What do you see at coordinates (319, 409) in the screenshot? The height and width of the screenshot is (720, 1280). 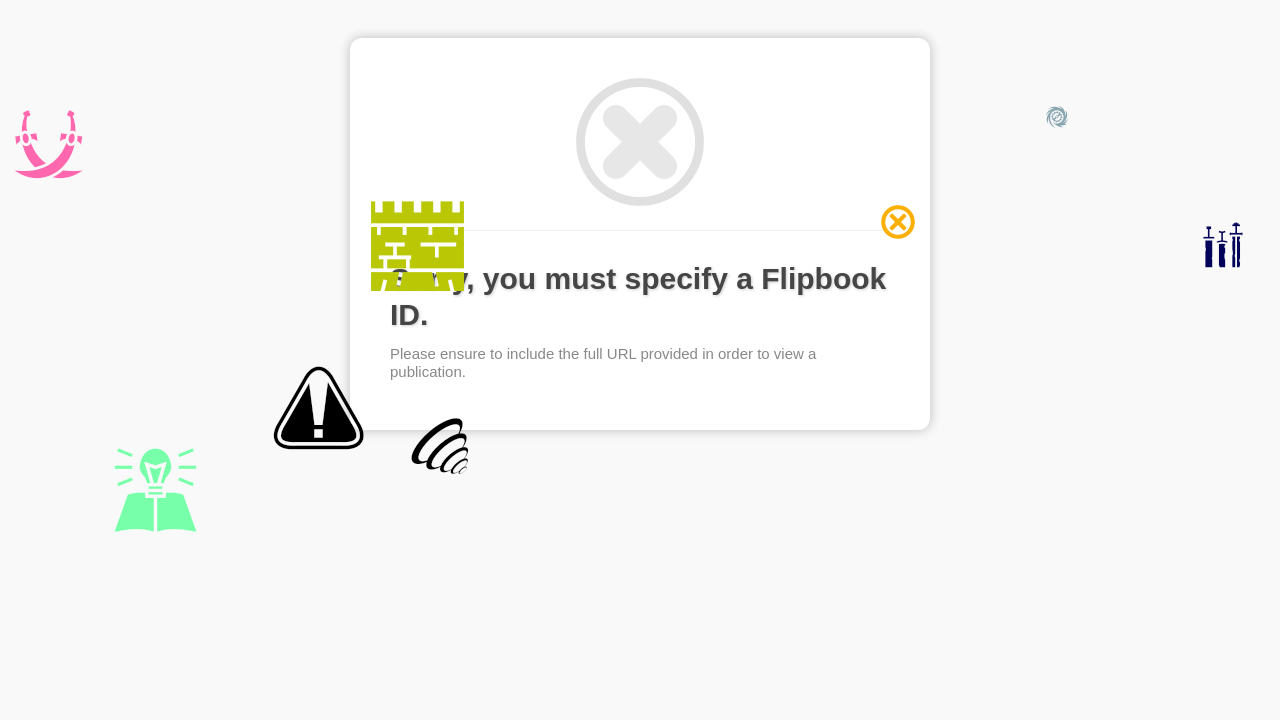 I see `warning or hazard alert indicator` at bounding box center [319, 409].